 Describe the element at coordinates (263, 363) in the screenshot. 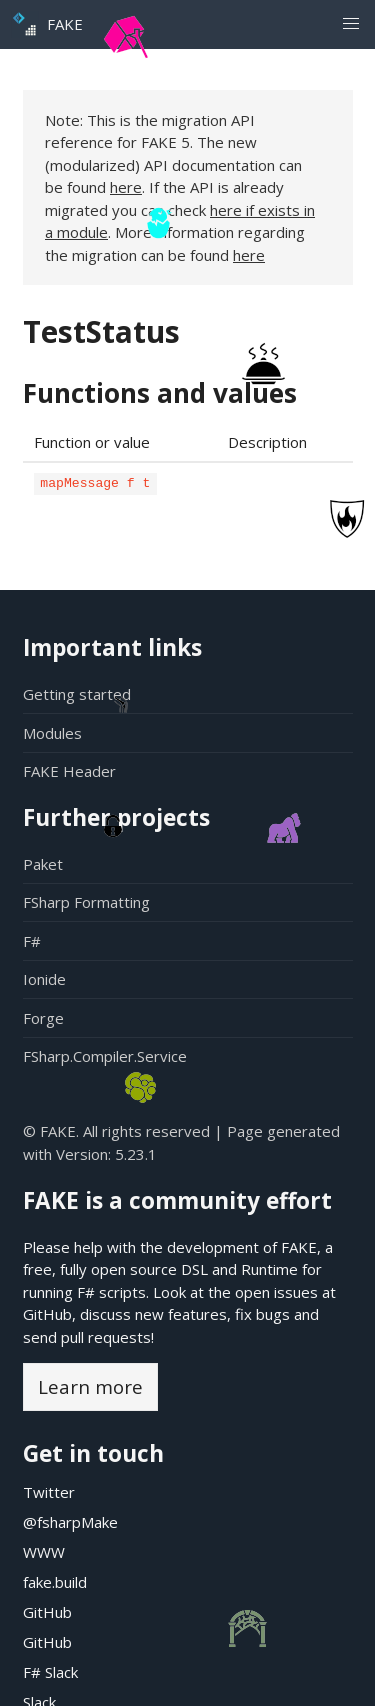

I see `view nearby restaurants or dining options` at that location.